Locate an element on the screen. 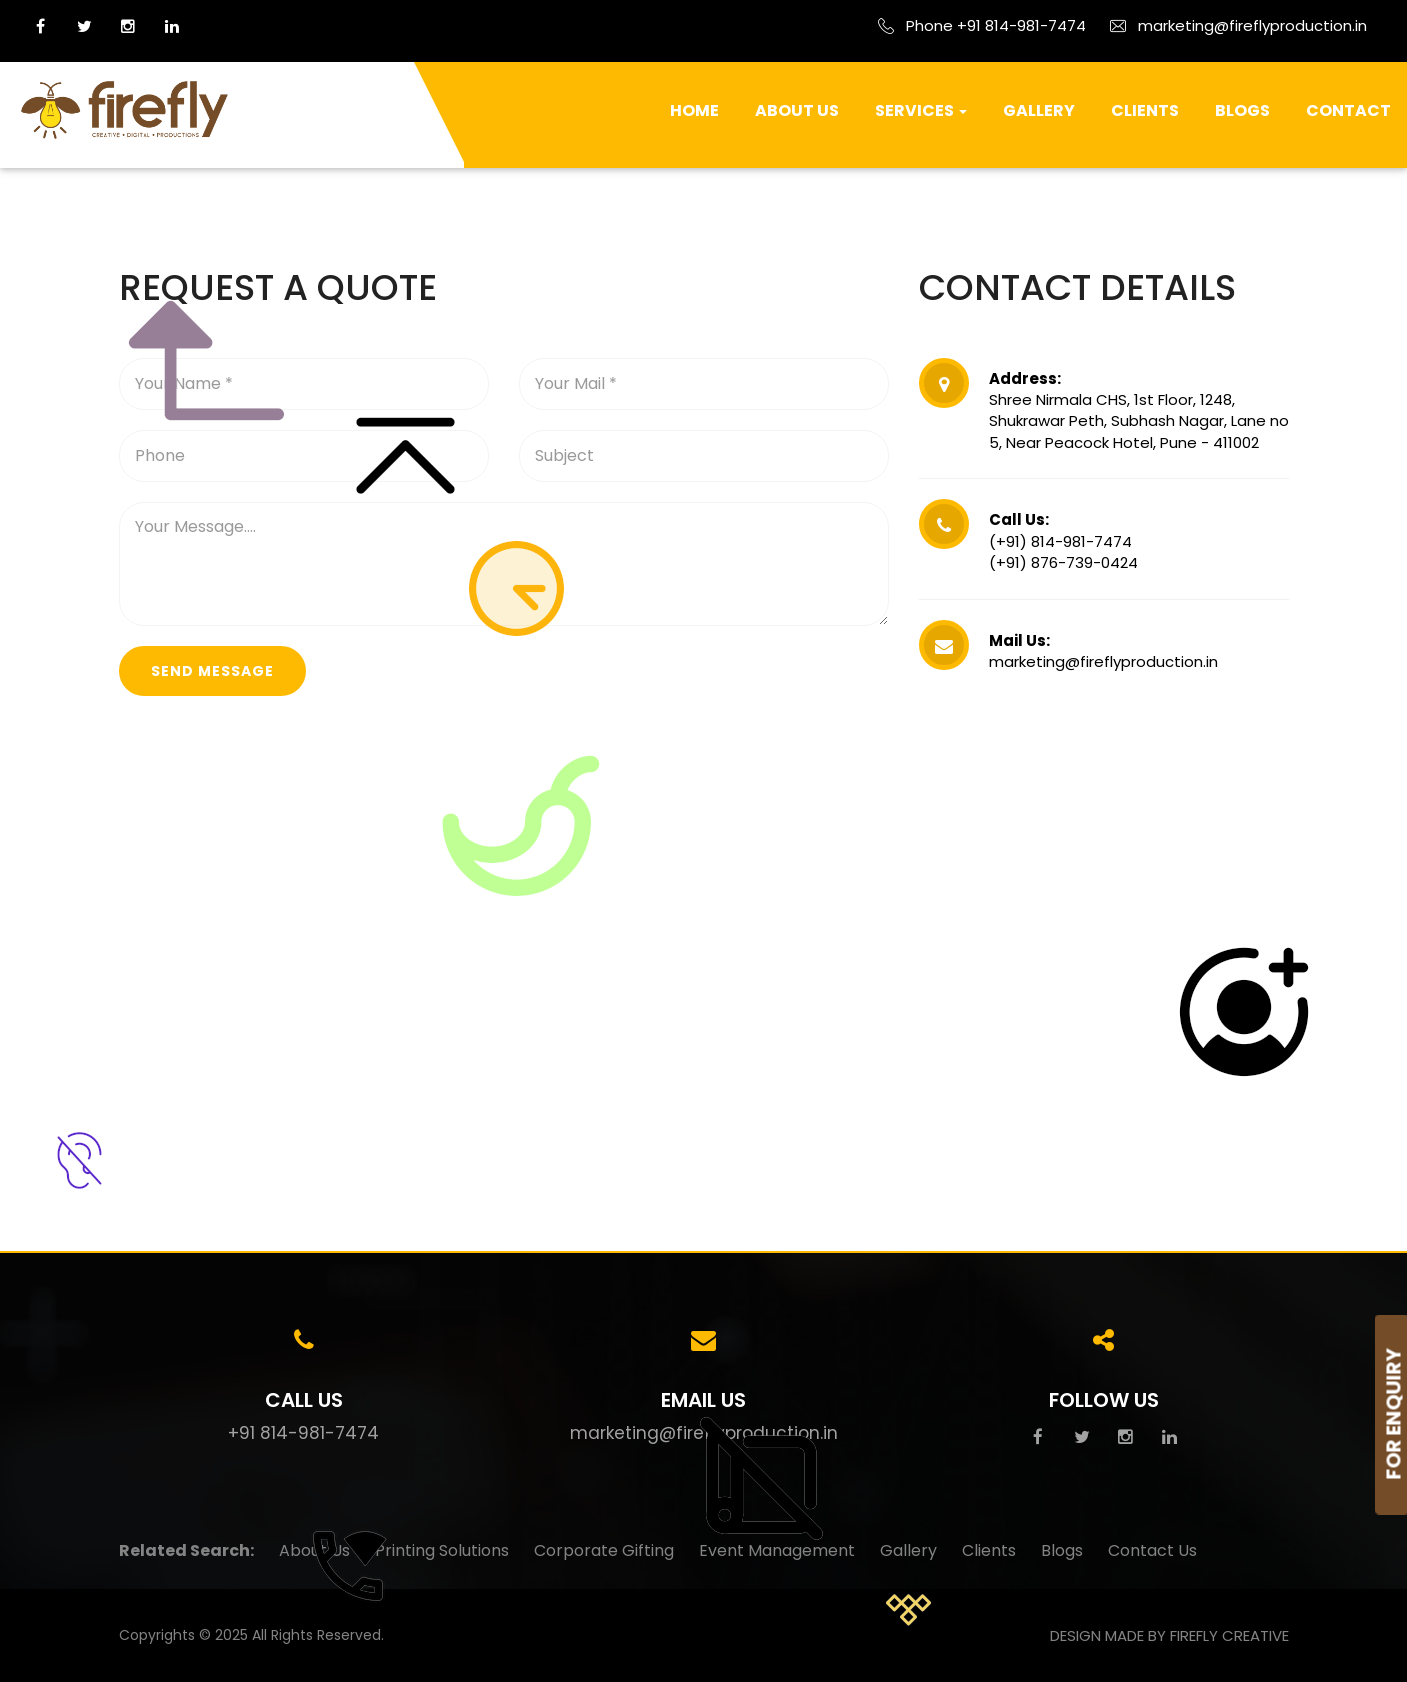 This screenshot has width=1407, height=1682. mute or disable audio listening is located at coordinates (79, 1160).